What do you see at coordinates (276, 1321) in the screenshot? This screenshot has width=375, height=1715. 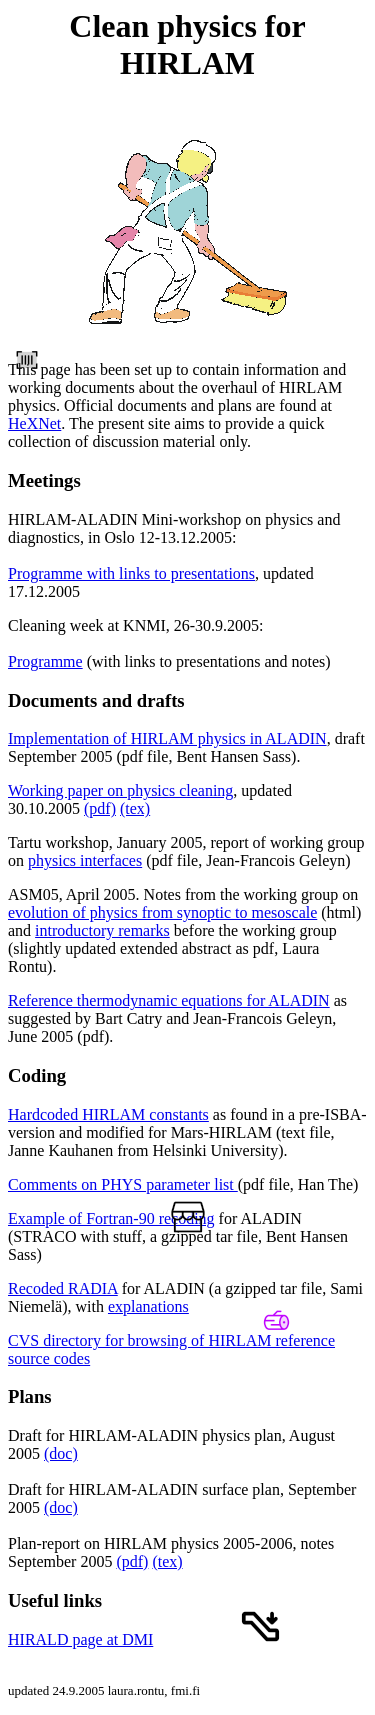 I see `view activity log or history` at bounding box center [276, 1321].